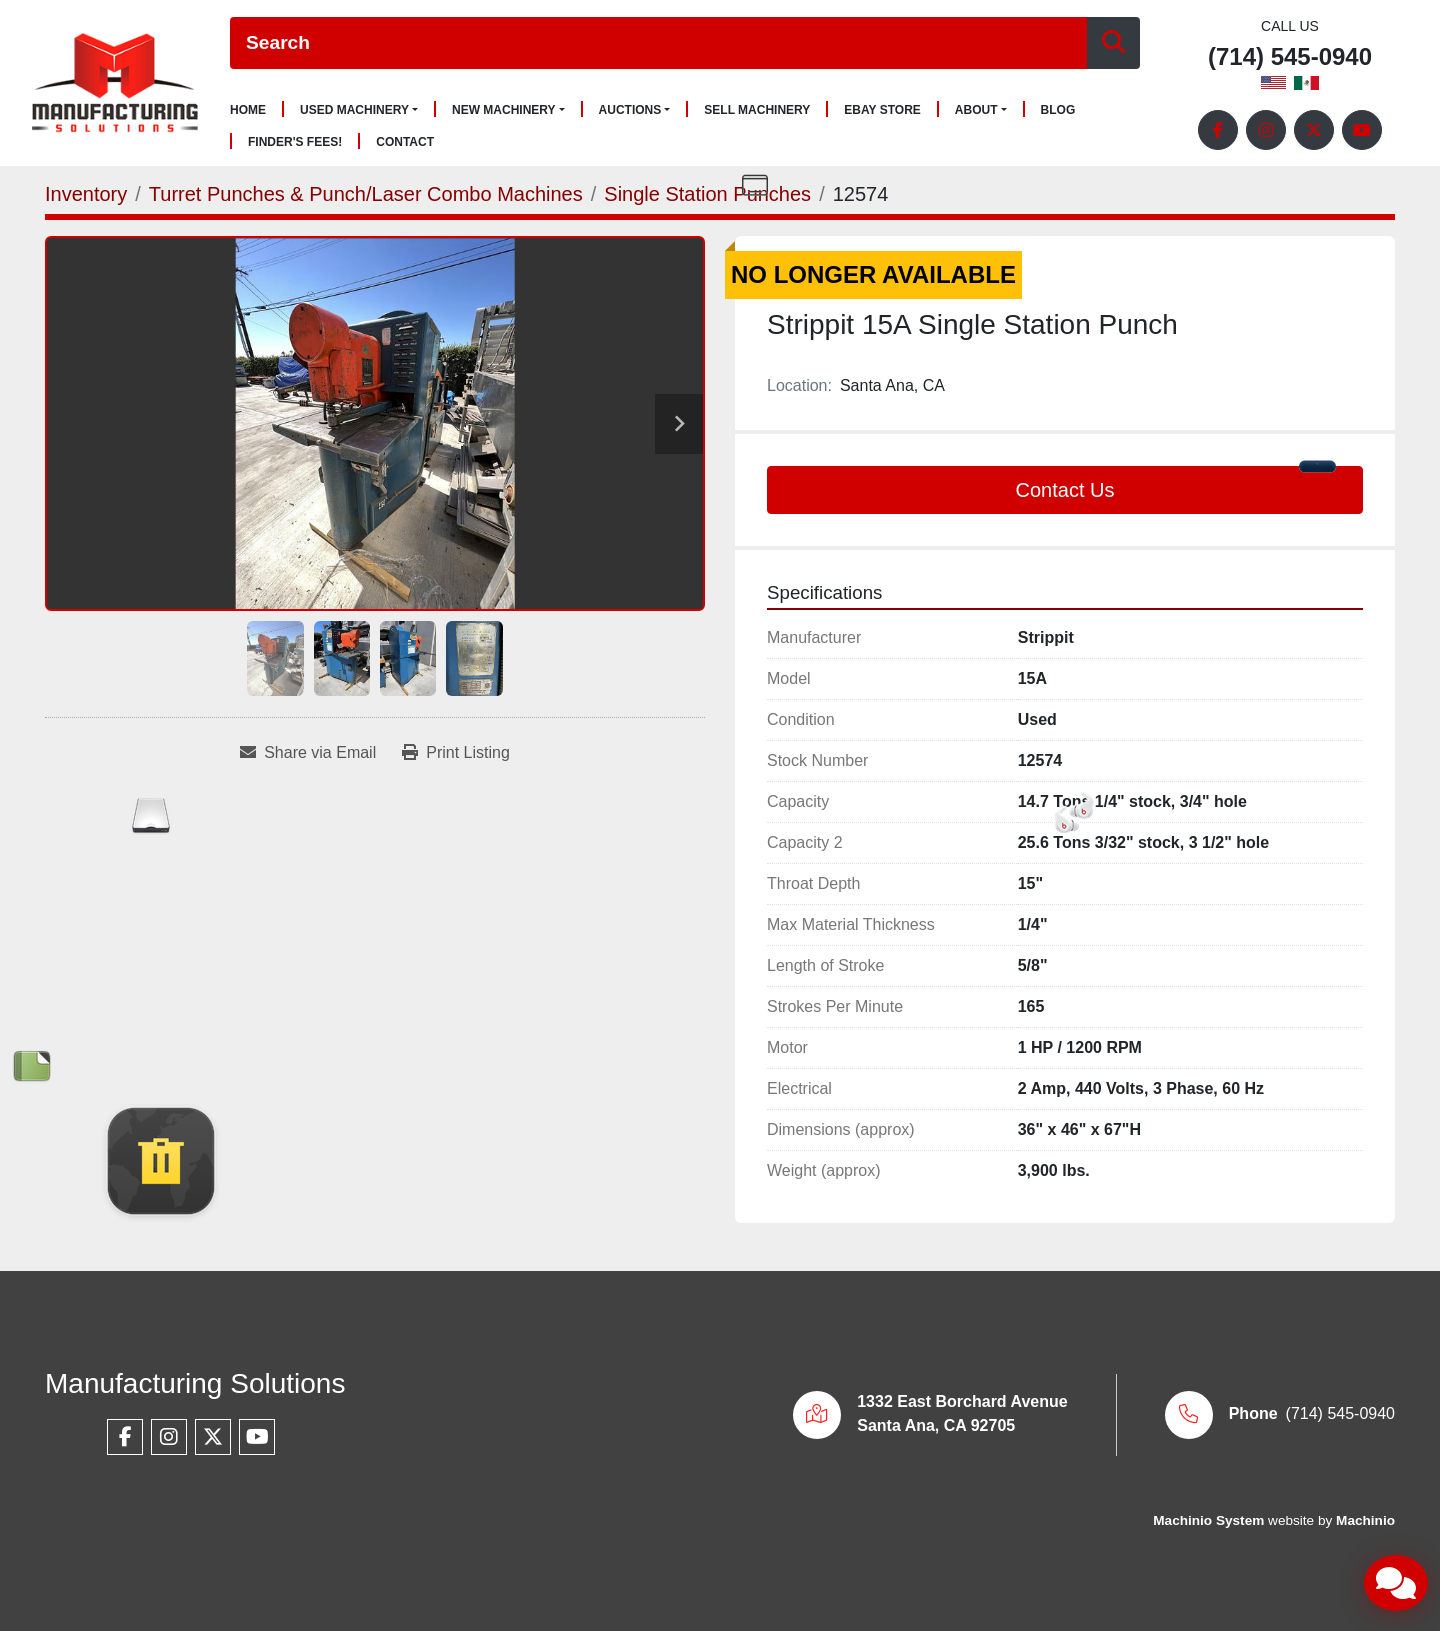  What do you see at coordinates (755, 186) in the screenshot?
I see `access desktop preferences or display settings` at bounding box center [755, 186].